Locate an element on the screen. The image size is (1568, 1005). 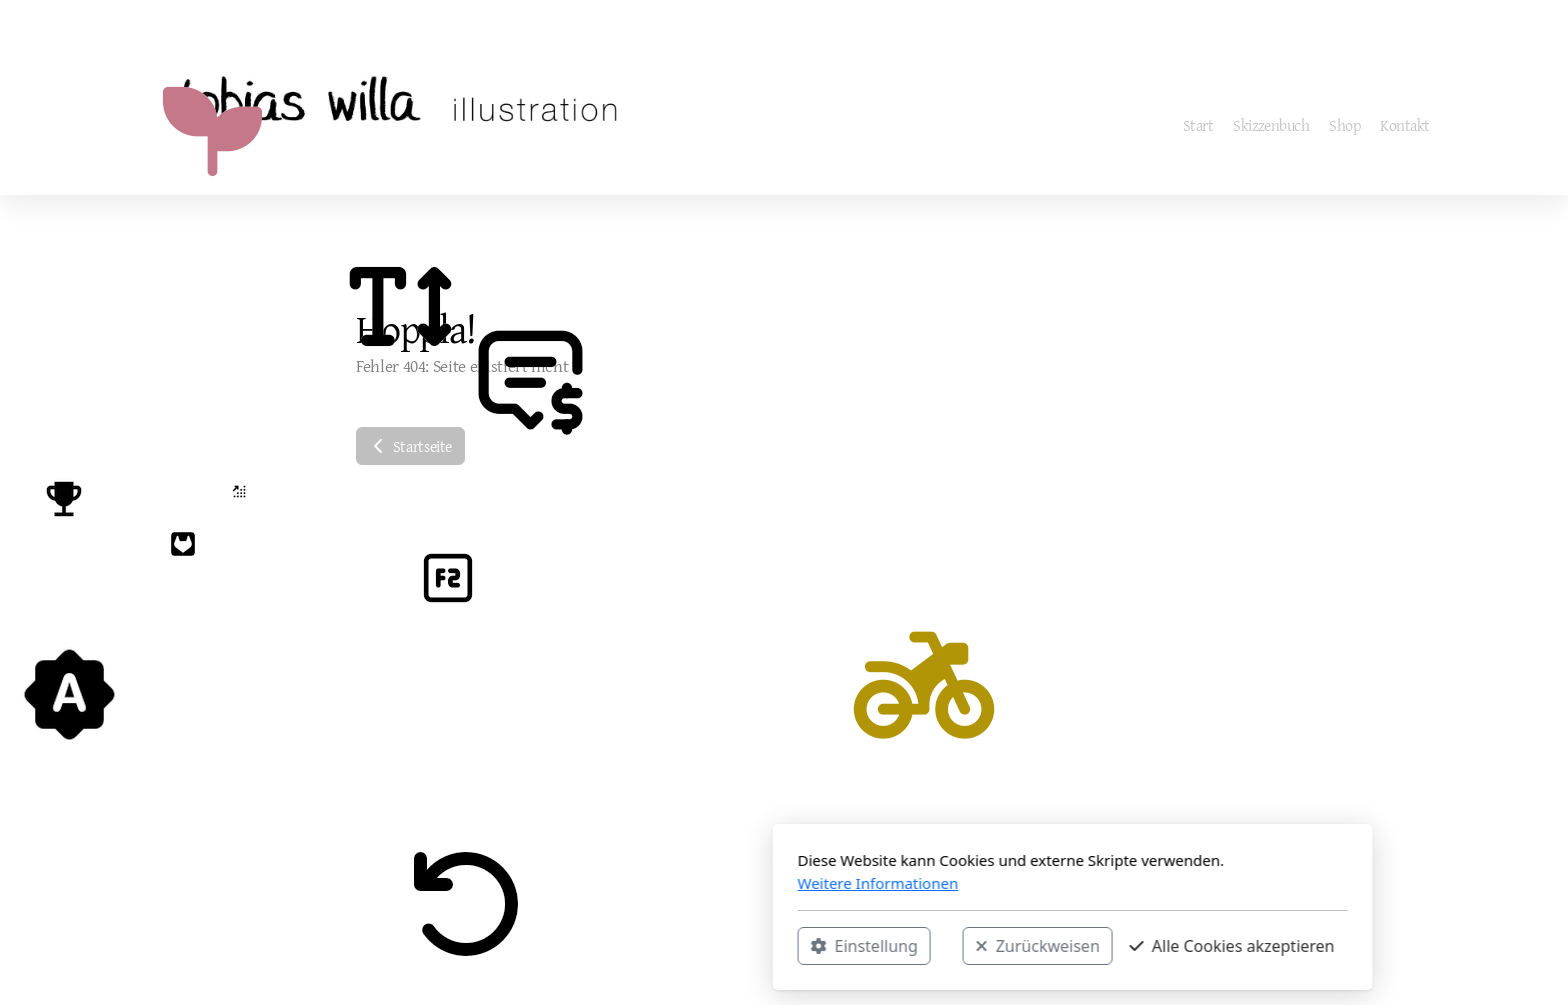
indicates eco-friendly or sustainable option is located at coordinates (212, 131).